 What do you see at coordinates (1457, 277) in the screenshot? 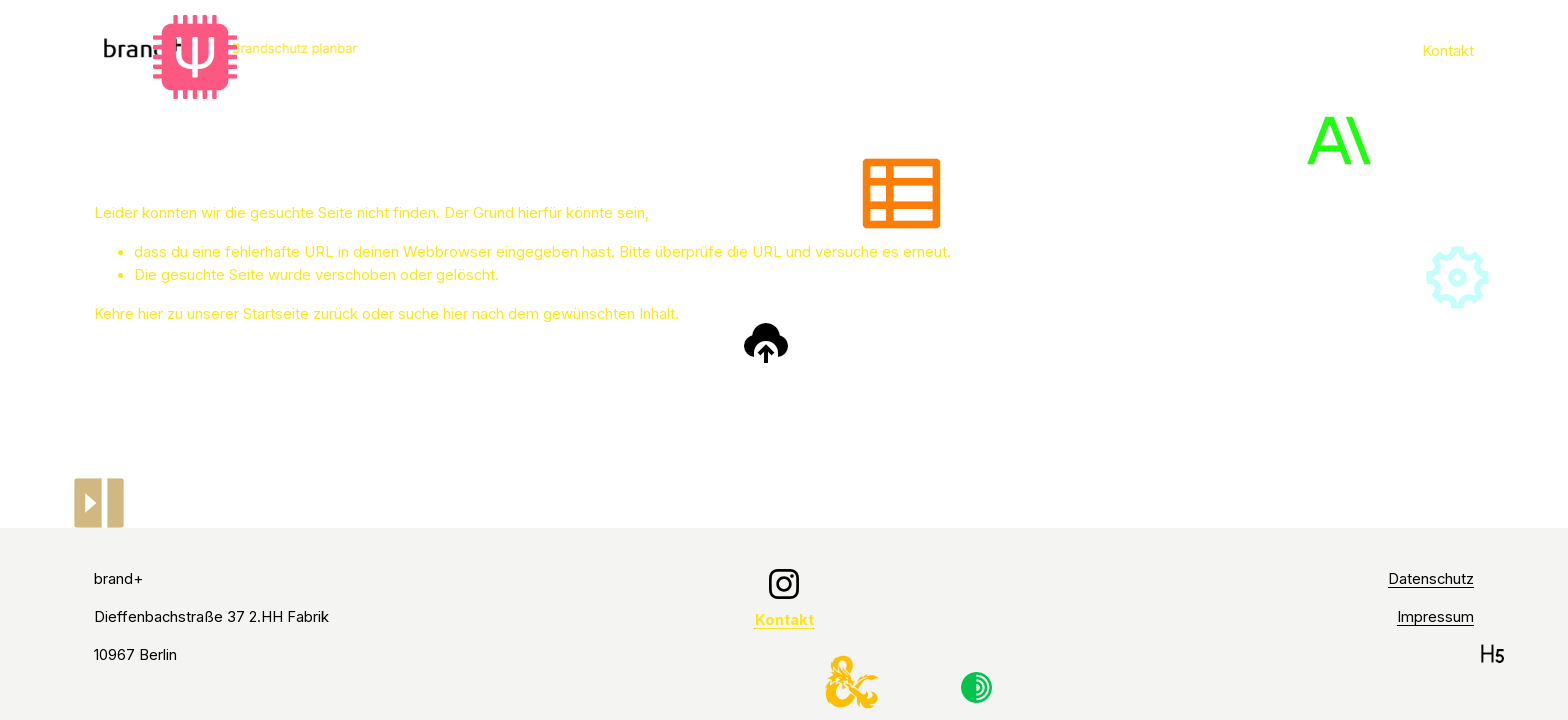
I see `access settings or preferences` at bounding box center [1457, 277].